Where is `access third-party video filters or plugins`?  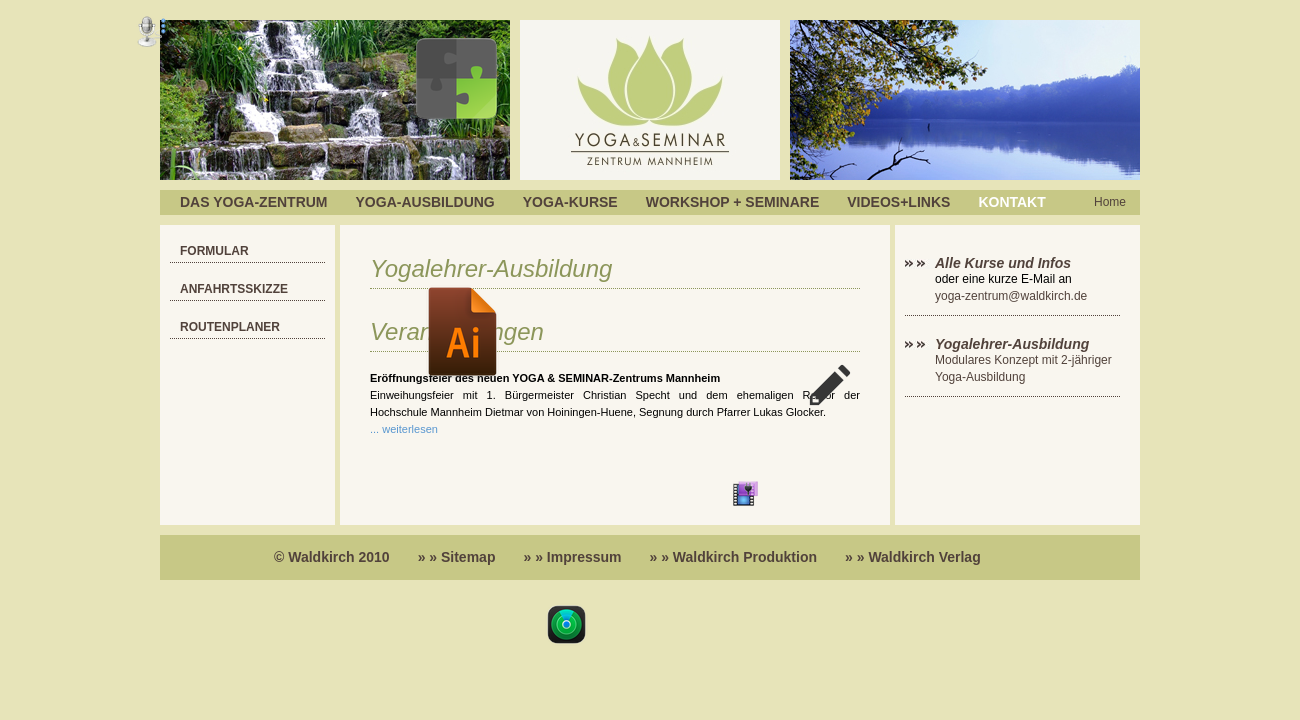 access third-party video filters or plugins is located at coordinates (745, 493).